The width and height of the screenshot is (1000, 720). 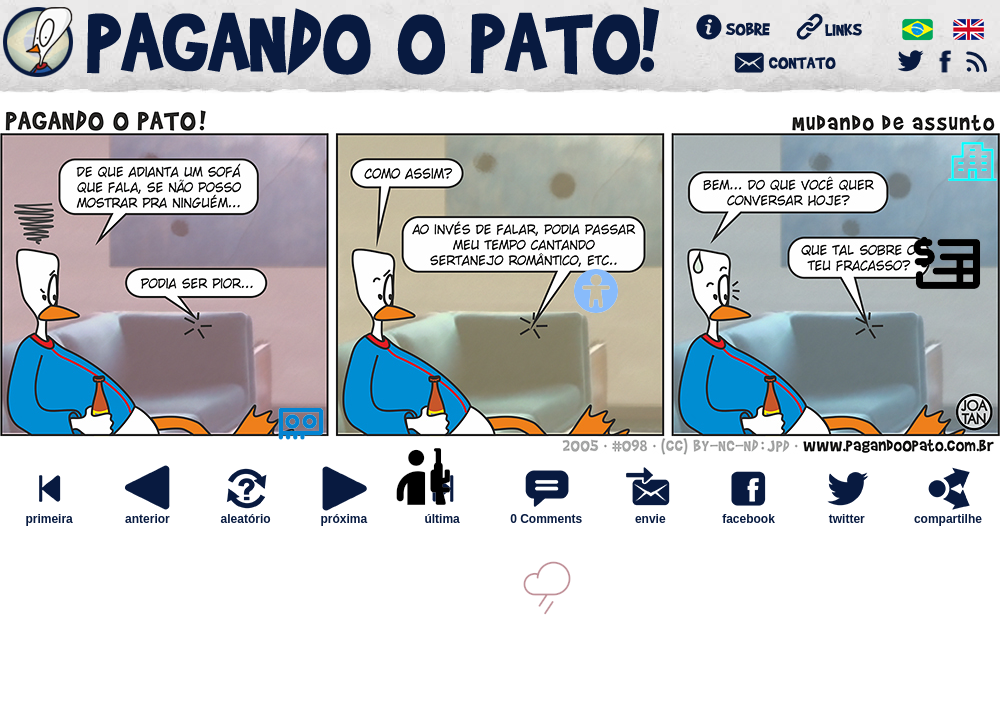 I want to click on view graphics card information, so click(x=301, y=423).